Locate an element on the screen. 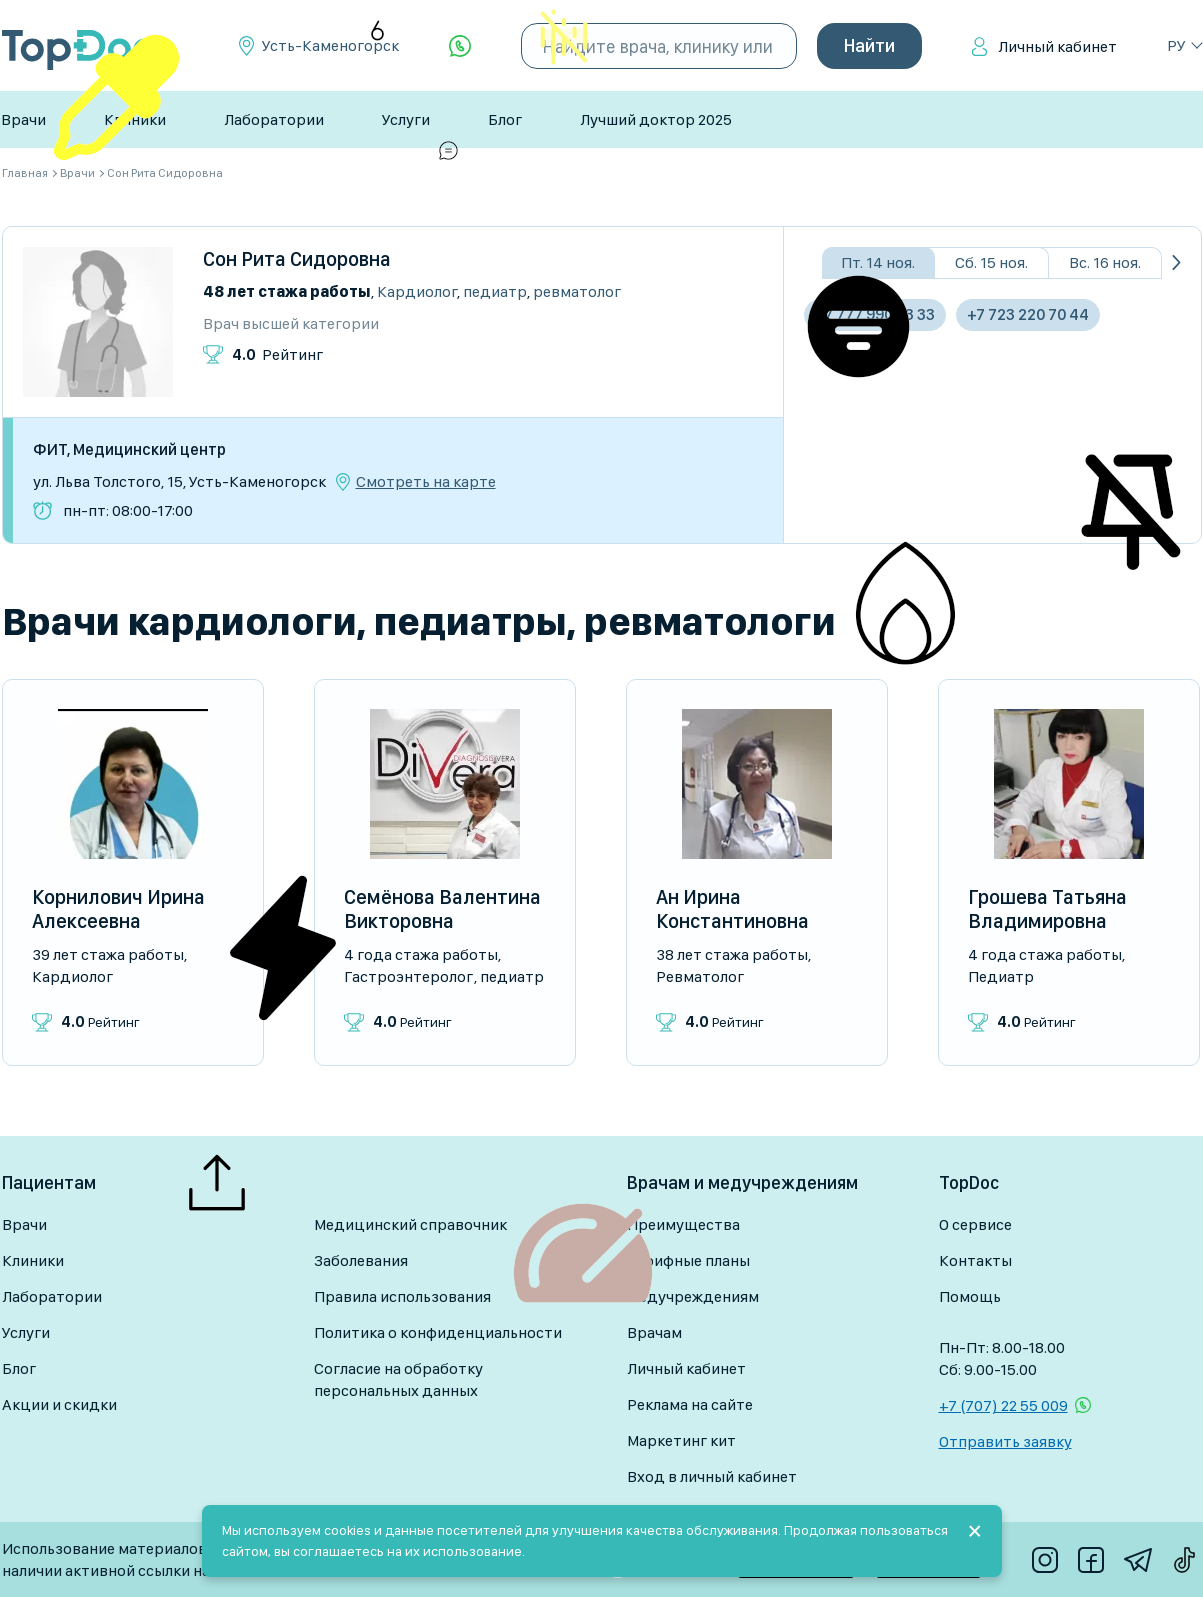  pick a color from the canvas is located at coordinates (116, 97).